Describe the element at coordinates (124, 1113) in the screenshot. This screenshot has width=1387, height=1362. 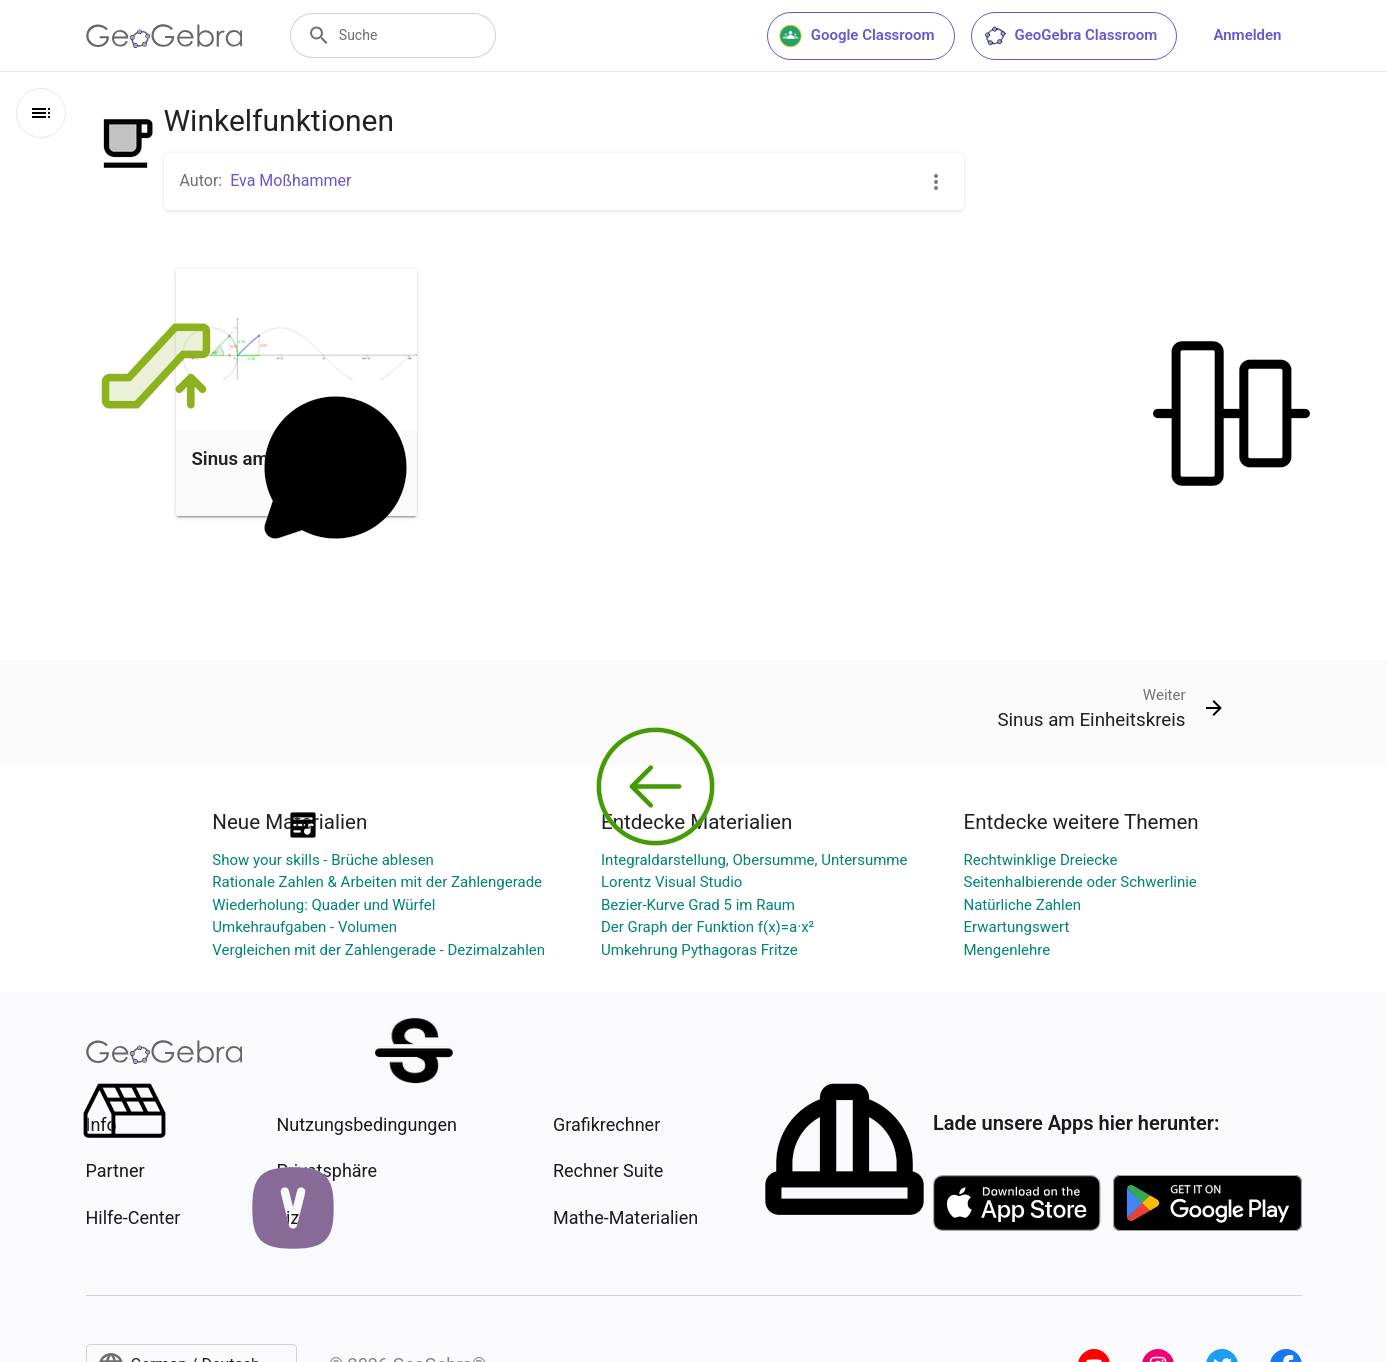
I see `view solar panel or renewable energy settings` at that location.